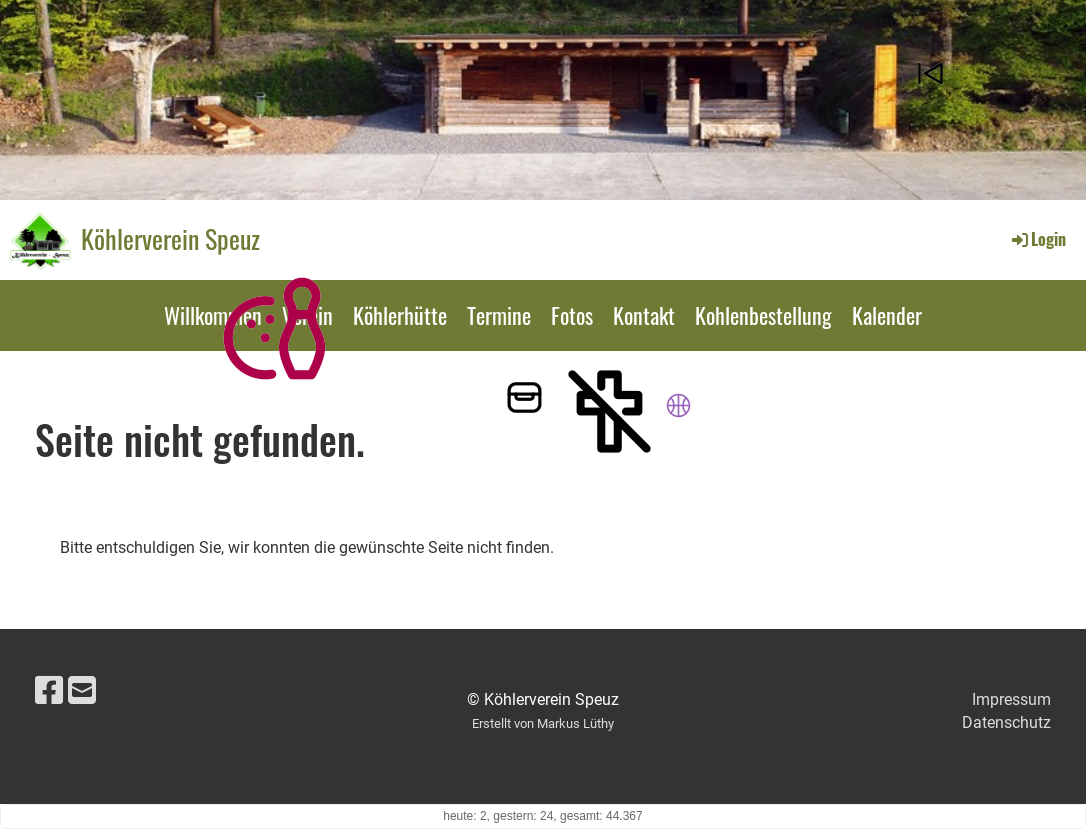  Describe the element at coordinates (609, 411) in the screenshot. I see `medical or health features disabled` at that location.